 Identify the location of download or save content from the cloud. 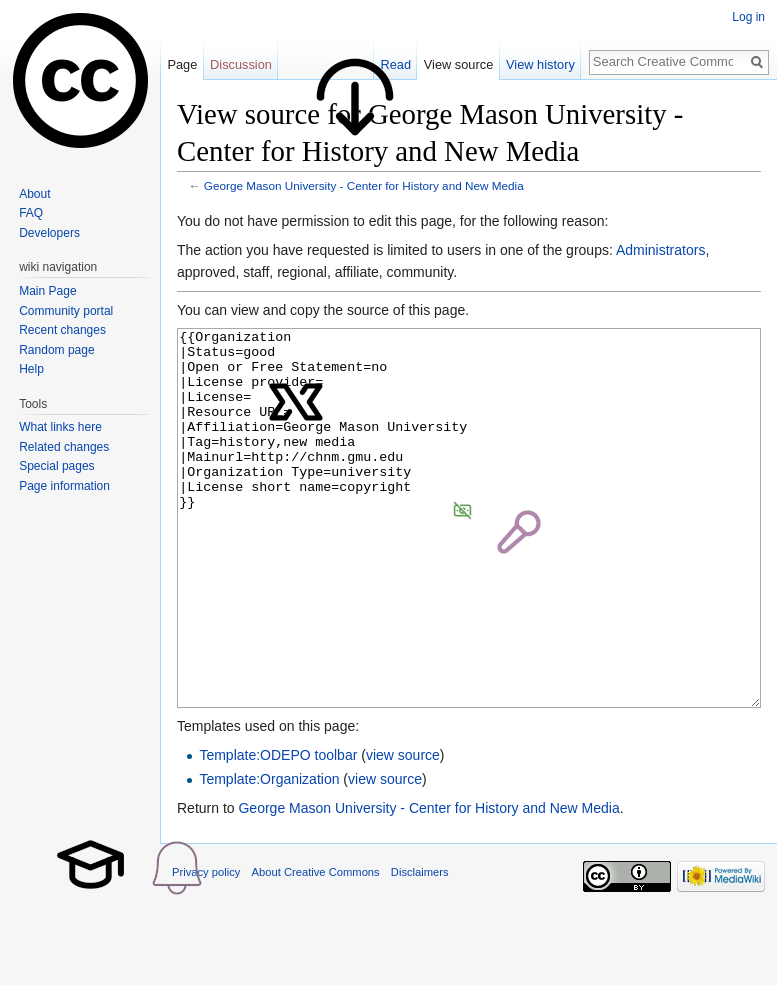
(355, 97).